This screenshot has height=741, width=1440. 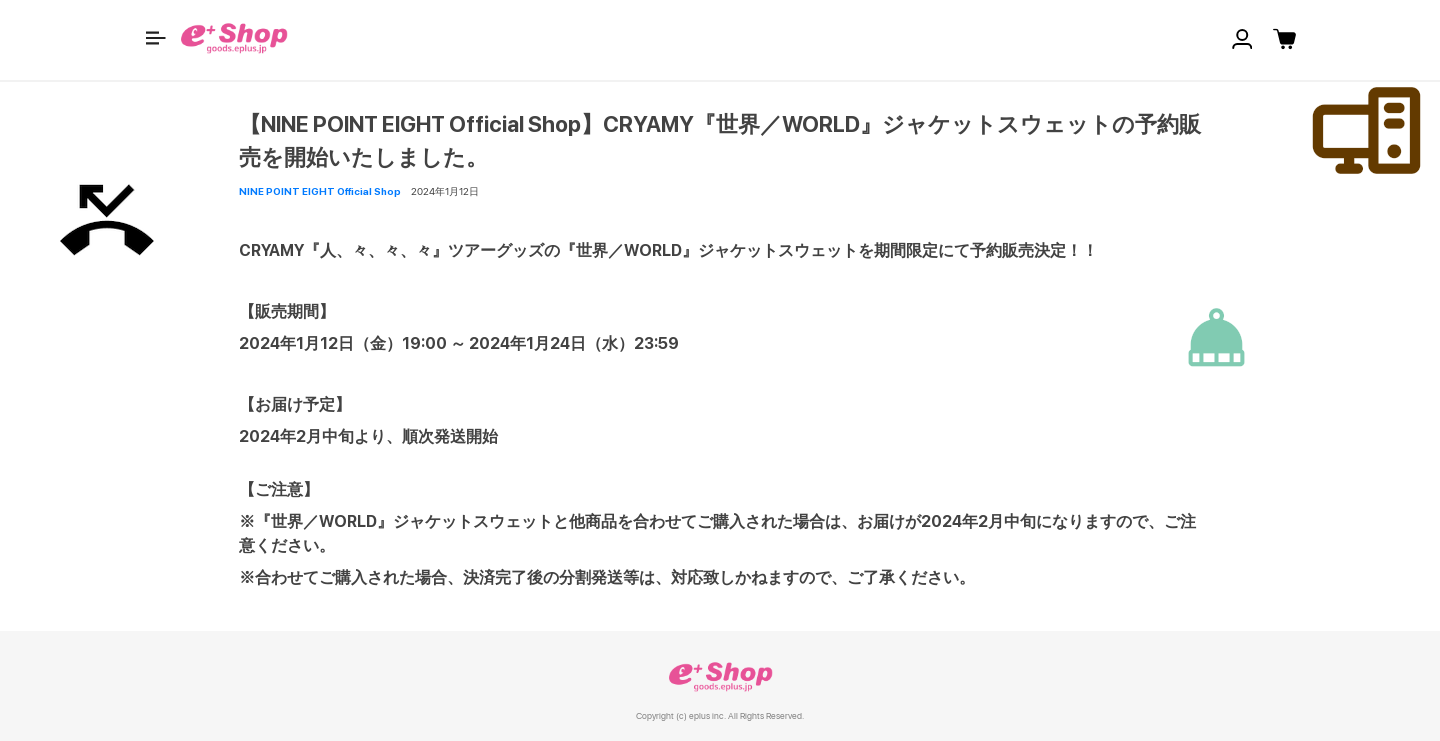 I want to click on access desktop computer settings, so click(x=1366, y=130).